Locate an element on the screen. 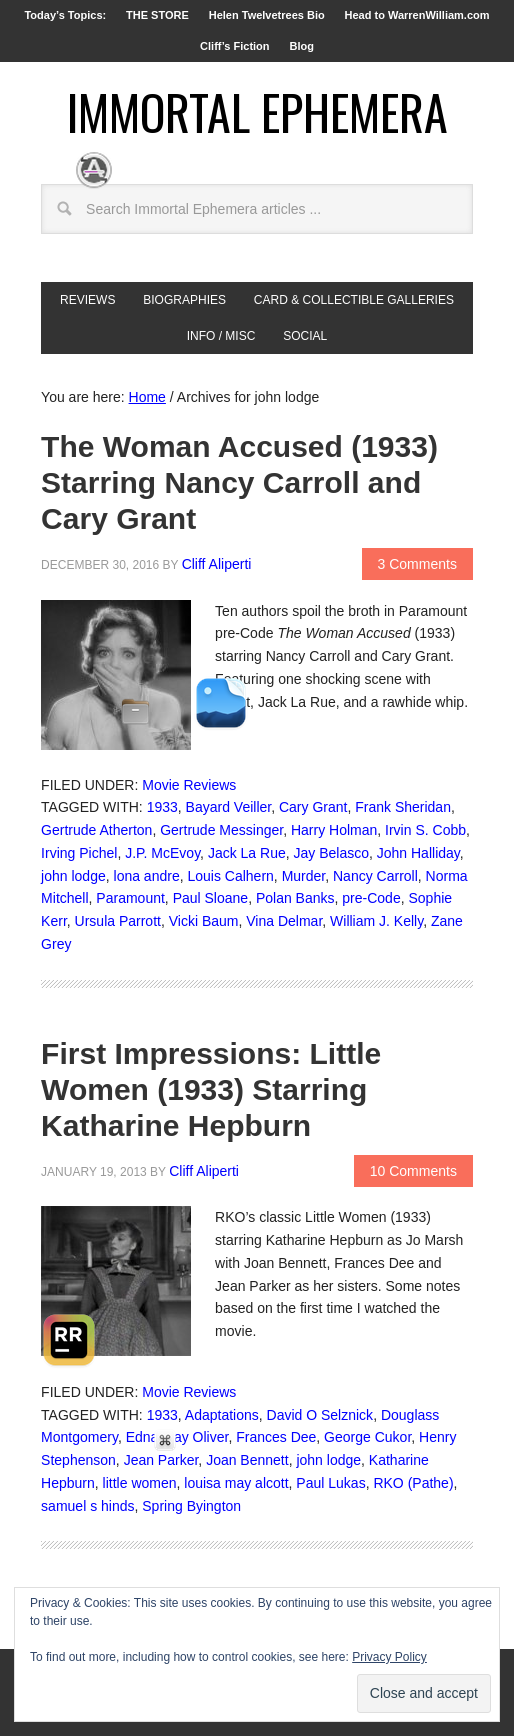  open wallpaper settings is located at coordinates (221, 703).